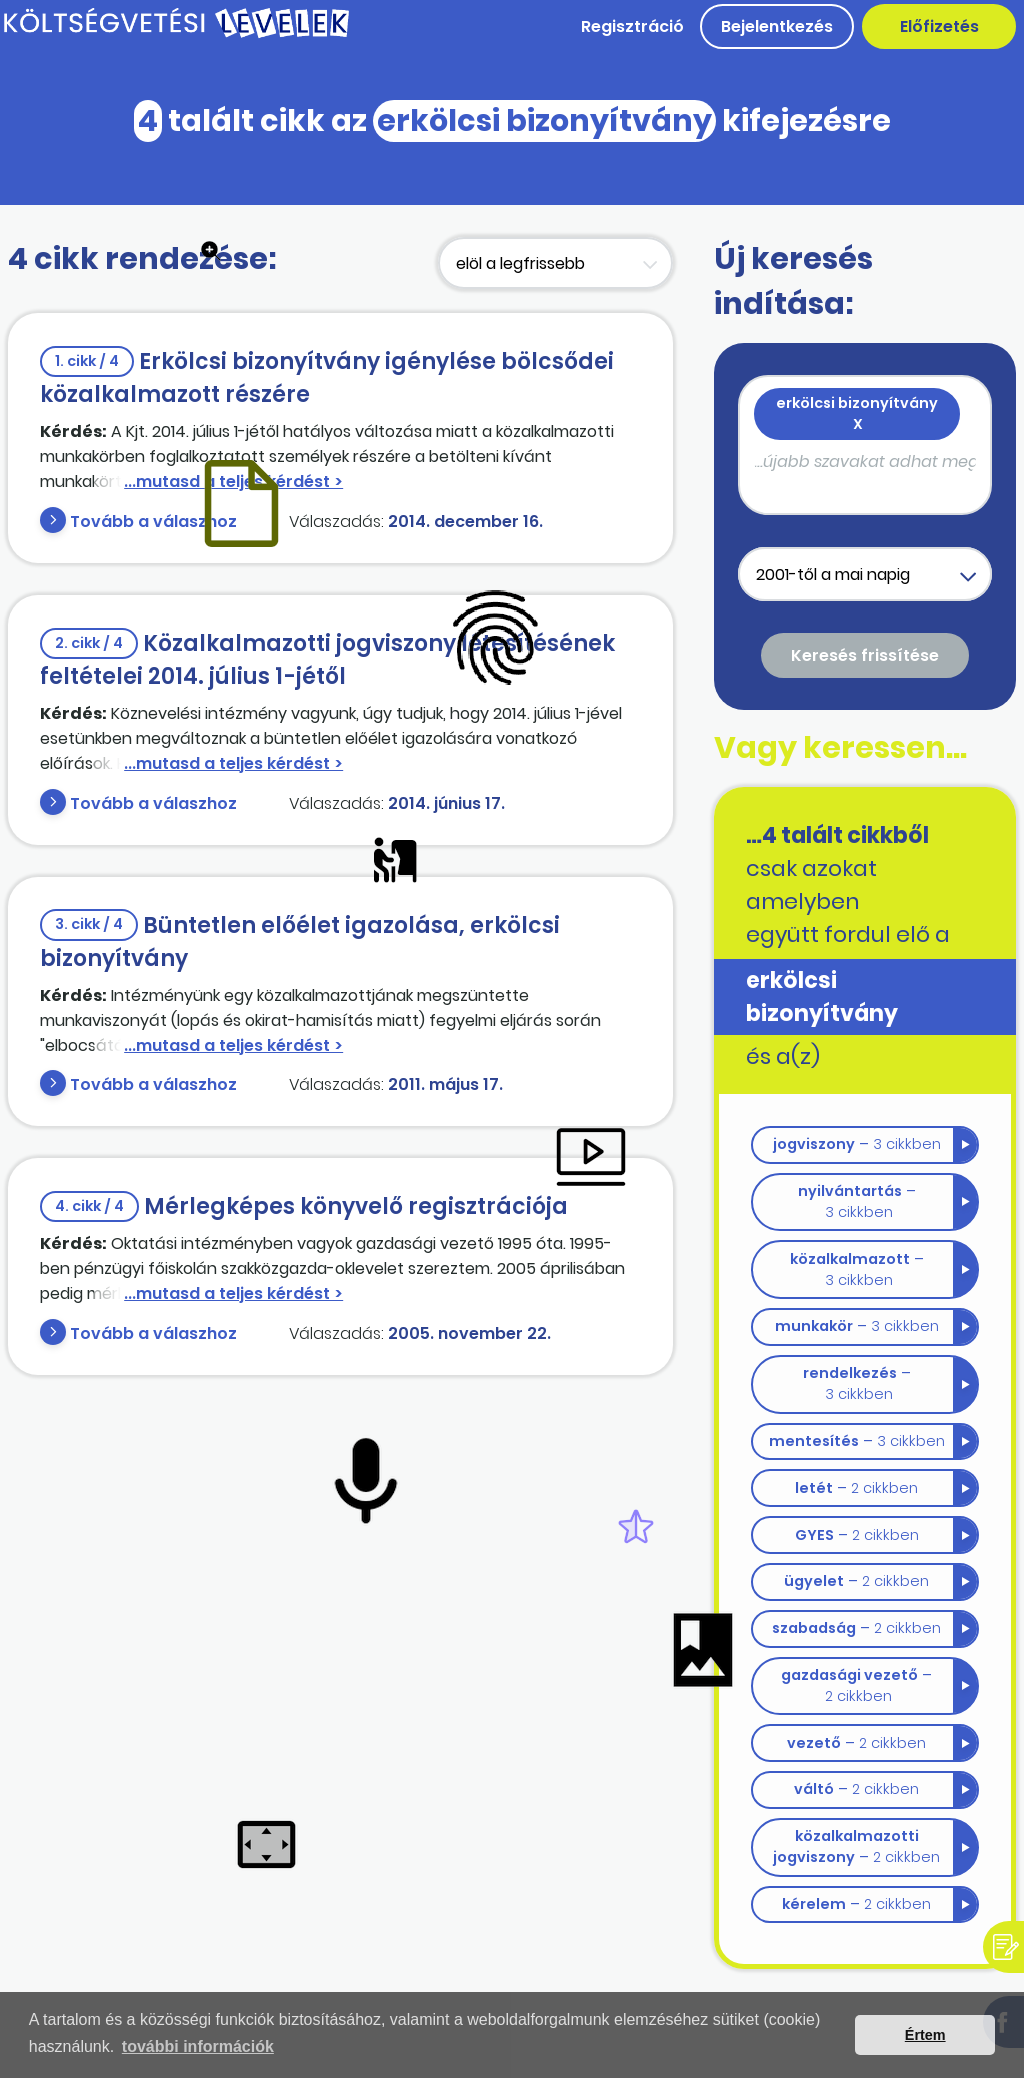 The image size is (1024, 2078). Describe the element at coordinates (211, 251) in the screenshot. I see `zoom in on content` at that location.